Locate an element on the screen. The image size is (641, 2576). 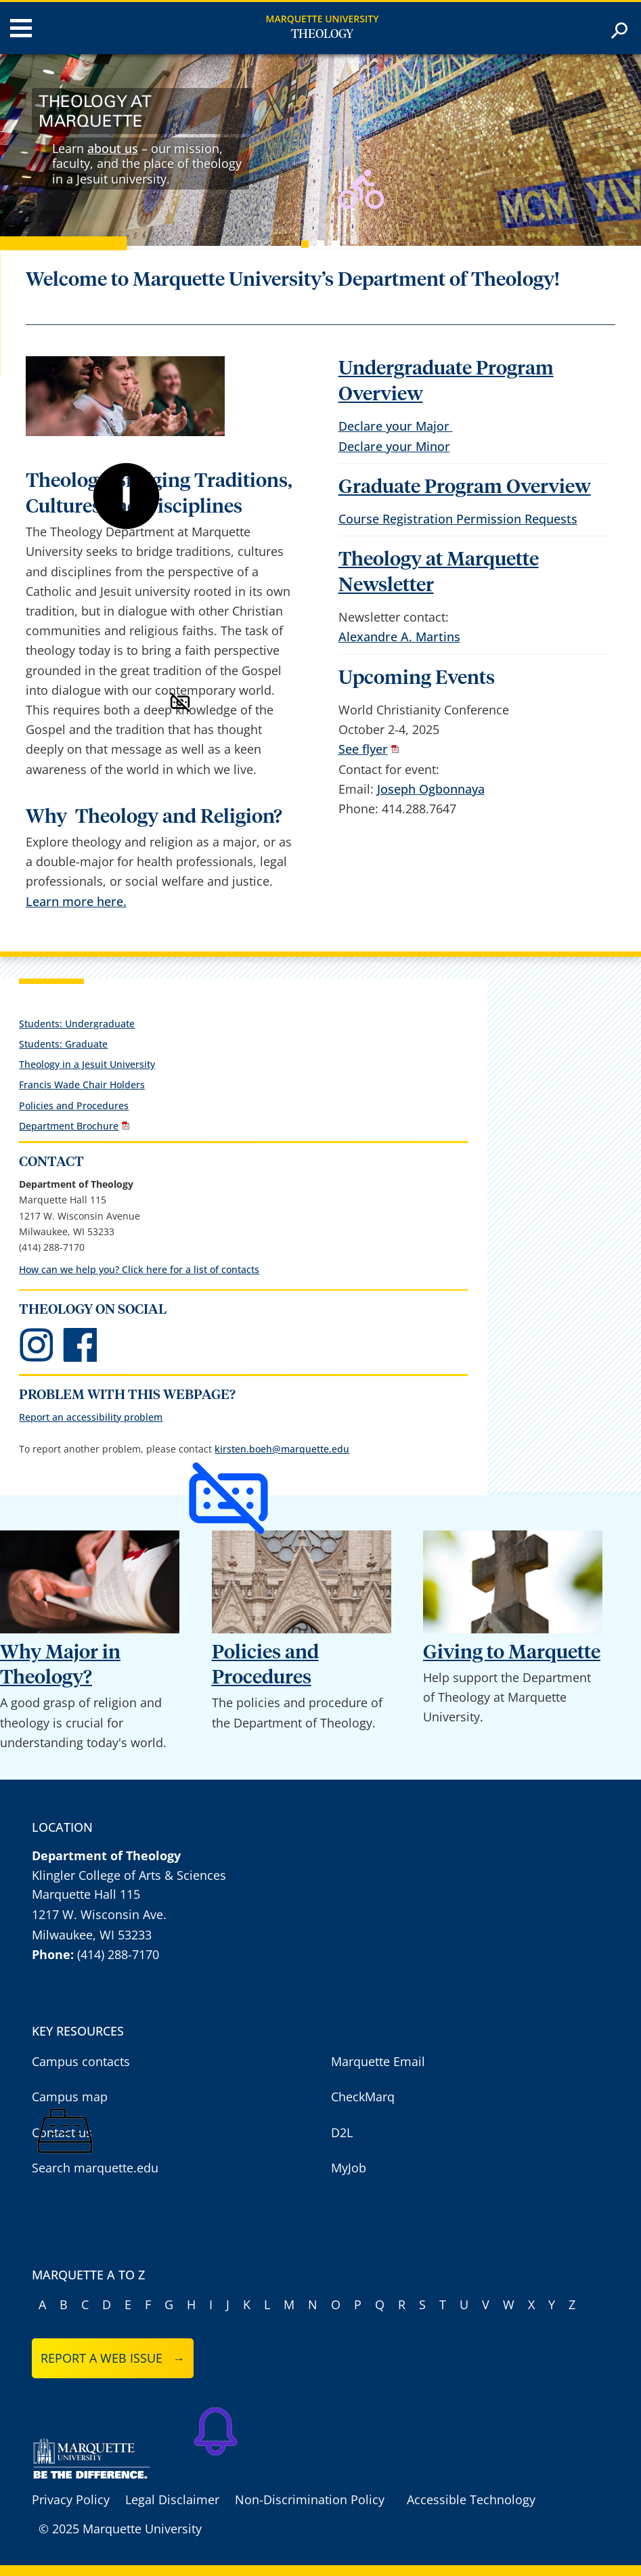
payment method unavailable is located at coordinates (180, 702).